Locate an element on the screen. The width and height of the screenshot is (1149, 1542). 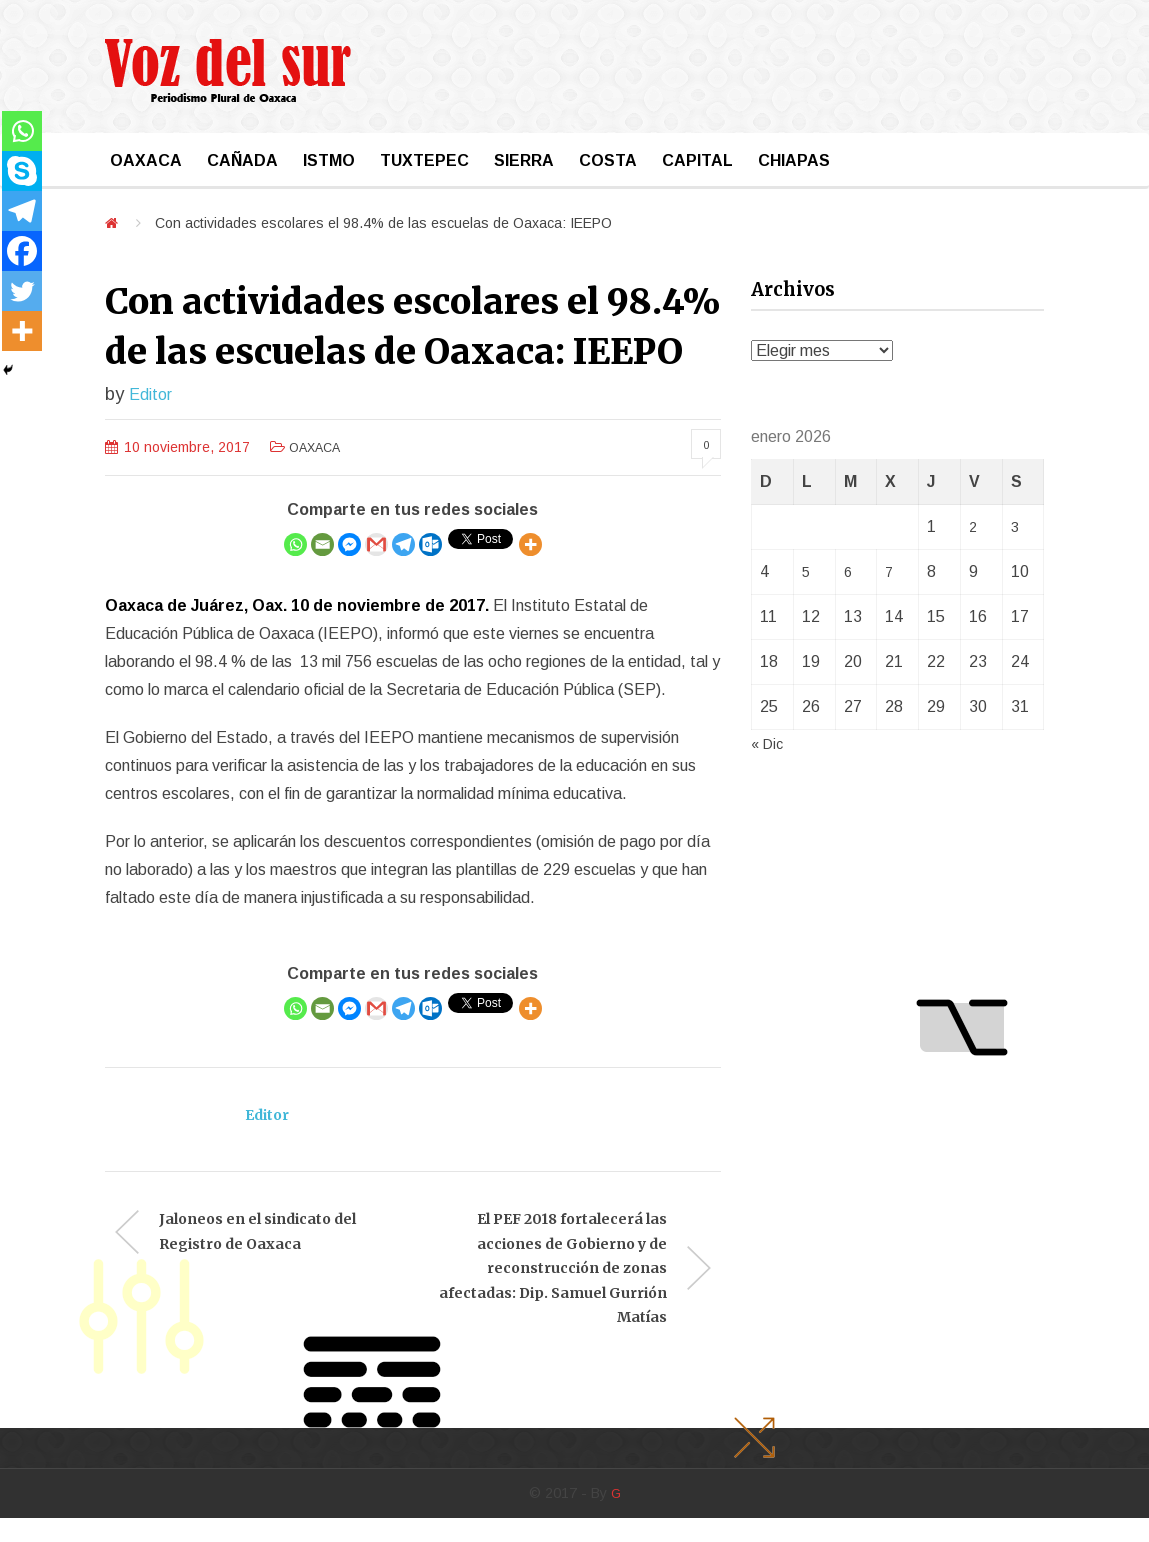
access keyboard option or modifier key is located at coordinates (962, 1024).